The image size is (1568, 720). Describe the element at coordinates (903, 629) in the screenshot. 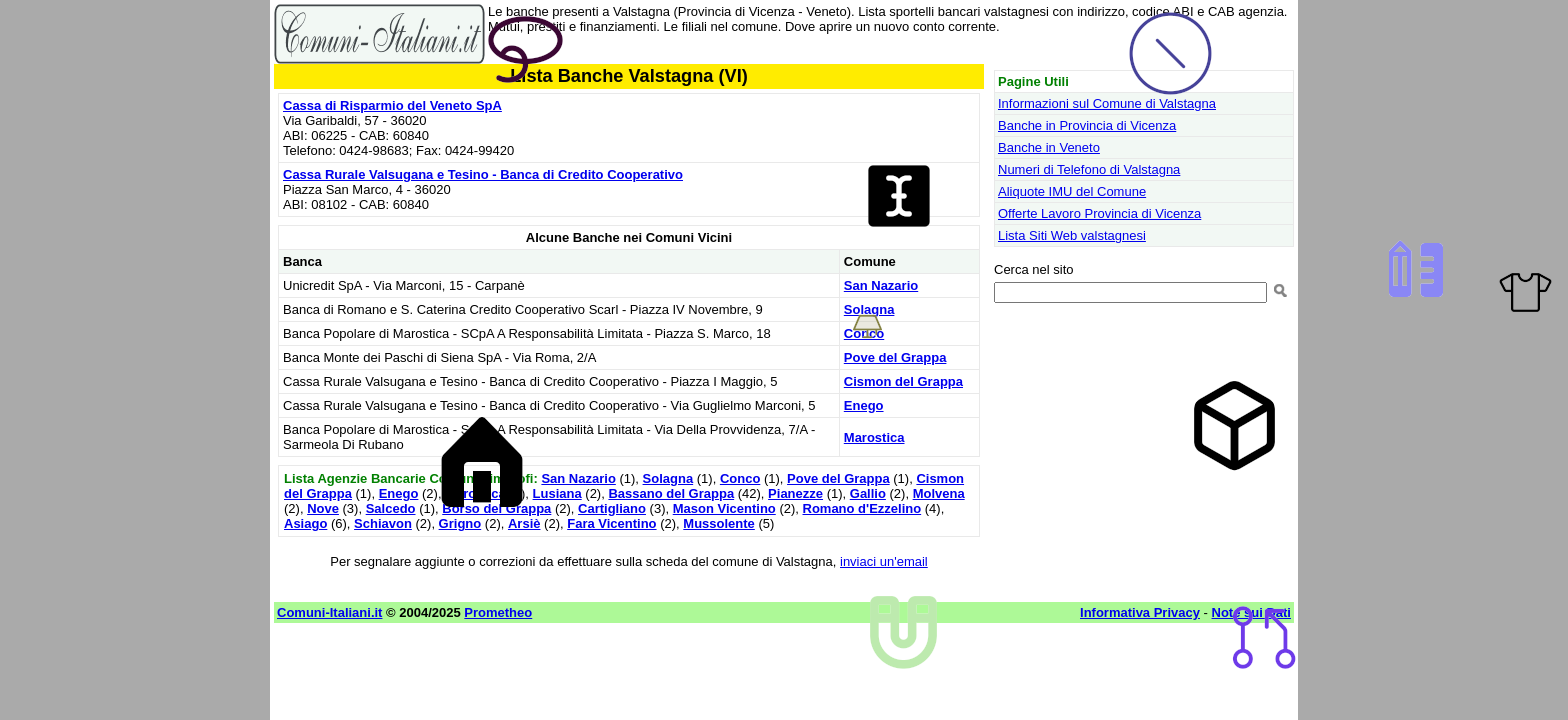

I see `activate magnetic selection or snapping tool` at that location.